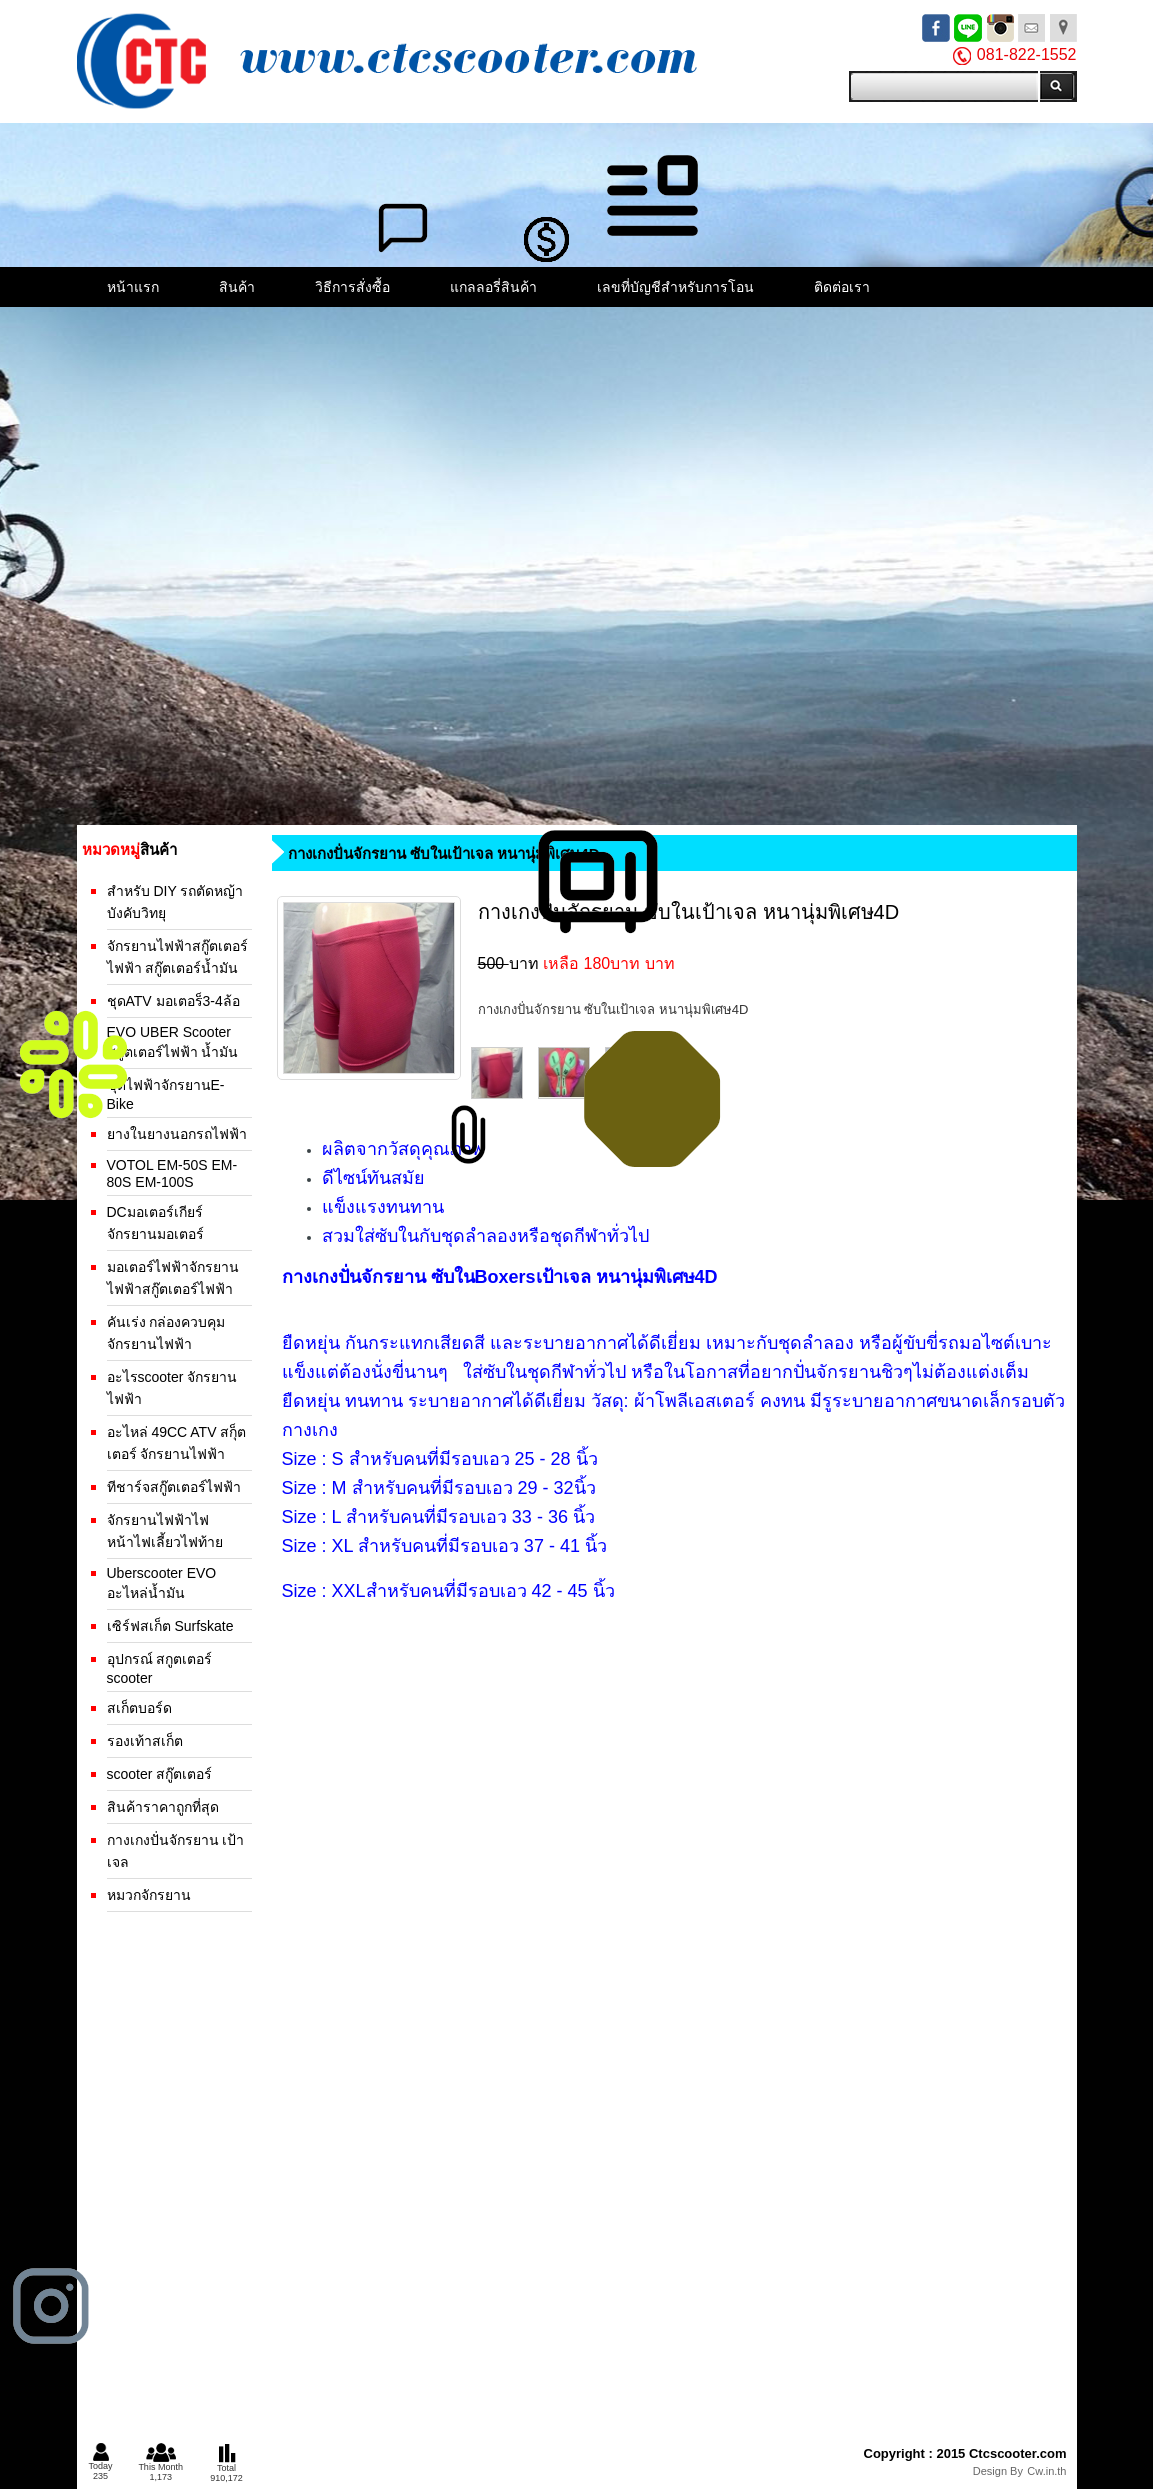  Describe the element at coordinates (468, 1134) in the screenshot. I see `attach a file to your message` at that location.